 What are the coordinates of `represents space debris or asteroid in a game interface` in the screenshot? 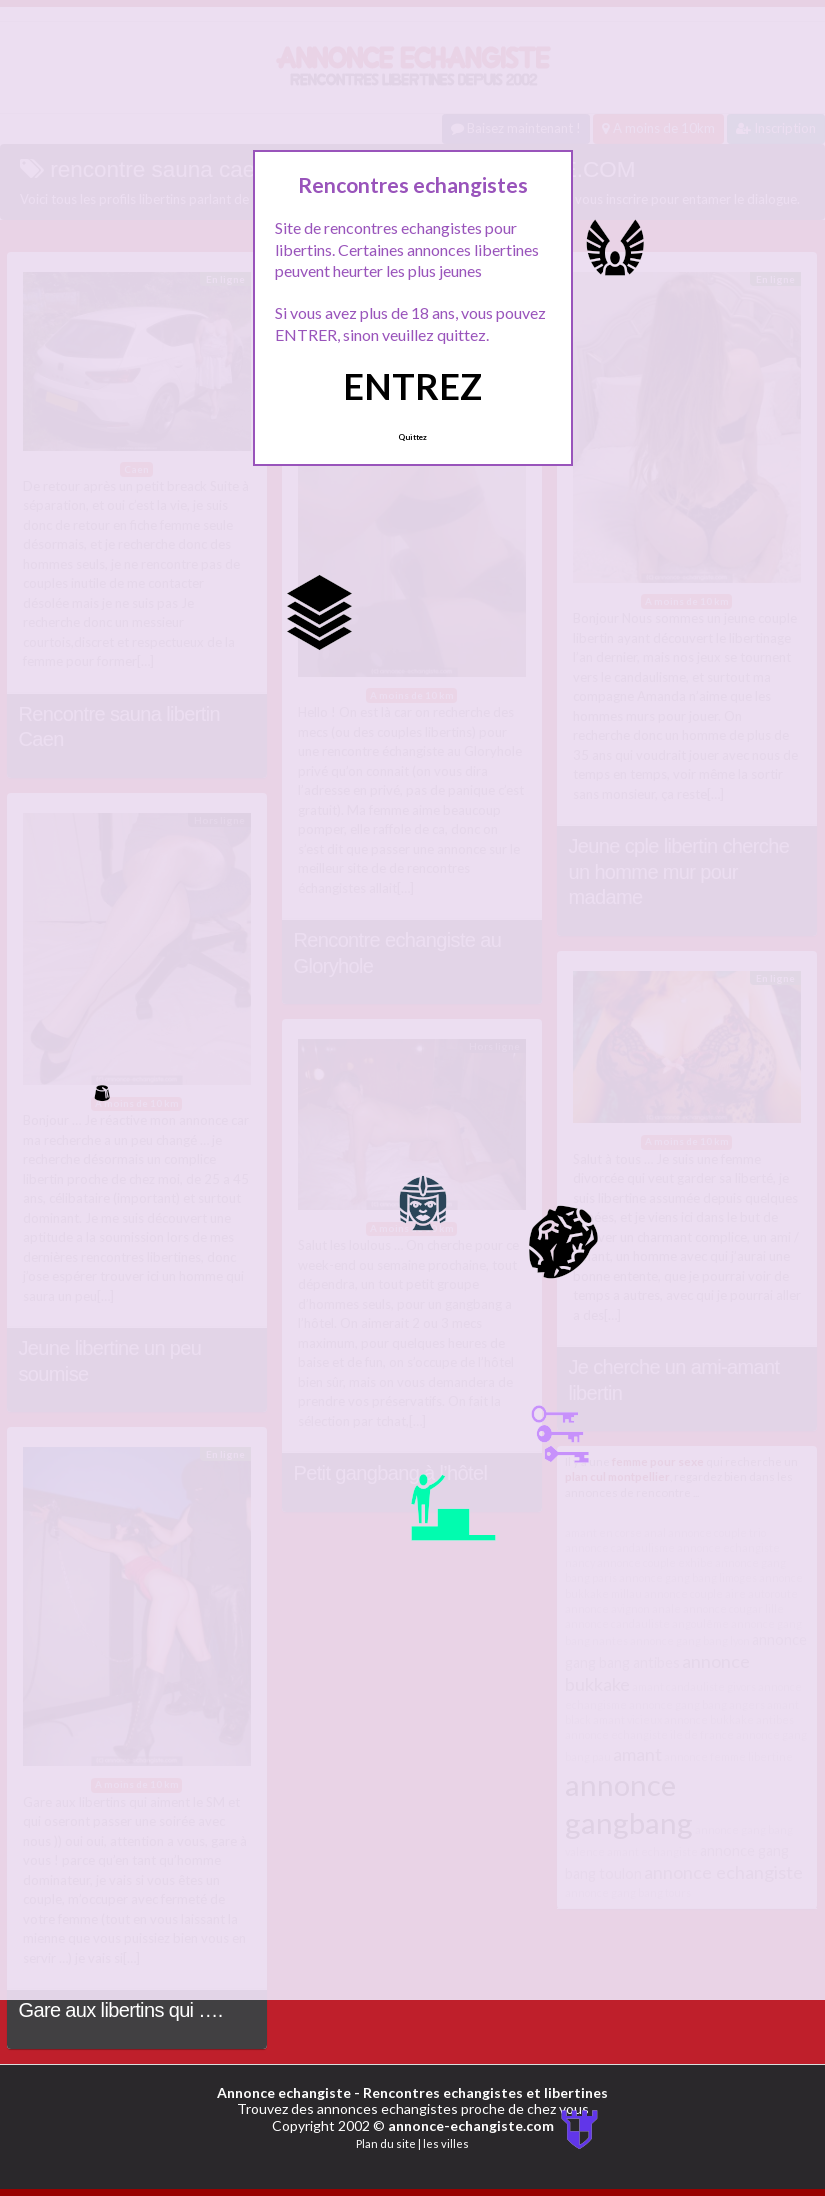 It's located at (561, 1241).